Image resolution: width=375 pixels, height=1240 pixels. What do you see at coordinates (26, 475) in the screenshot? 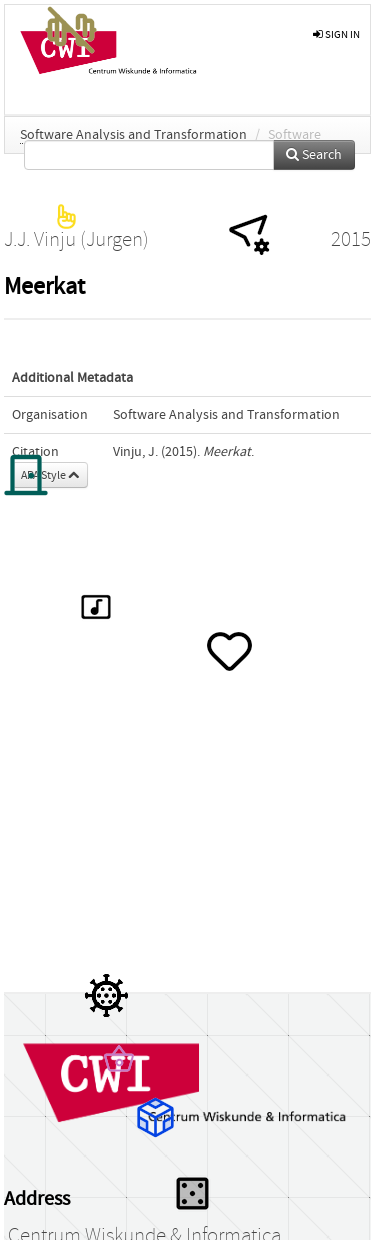
I see `exit or log out of the application` at bounding box center [26, 475].